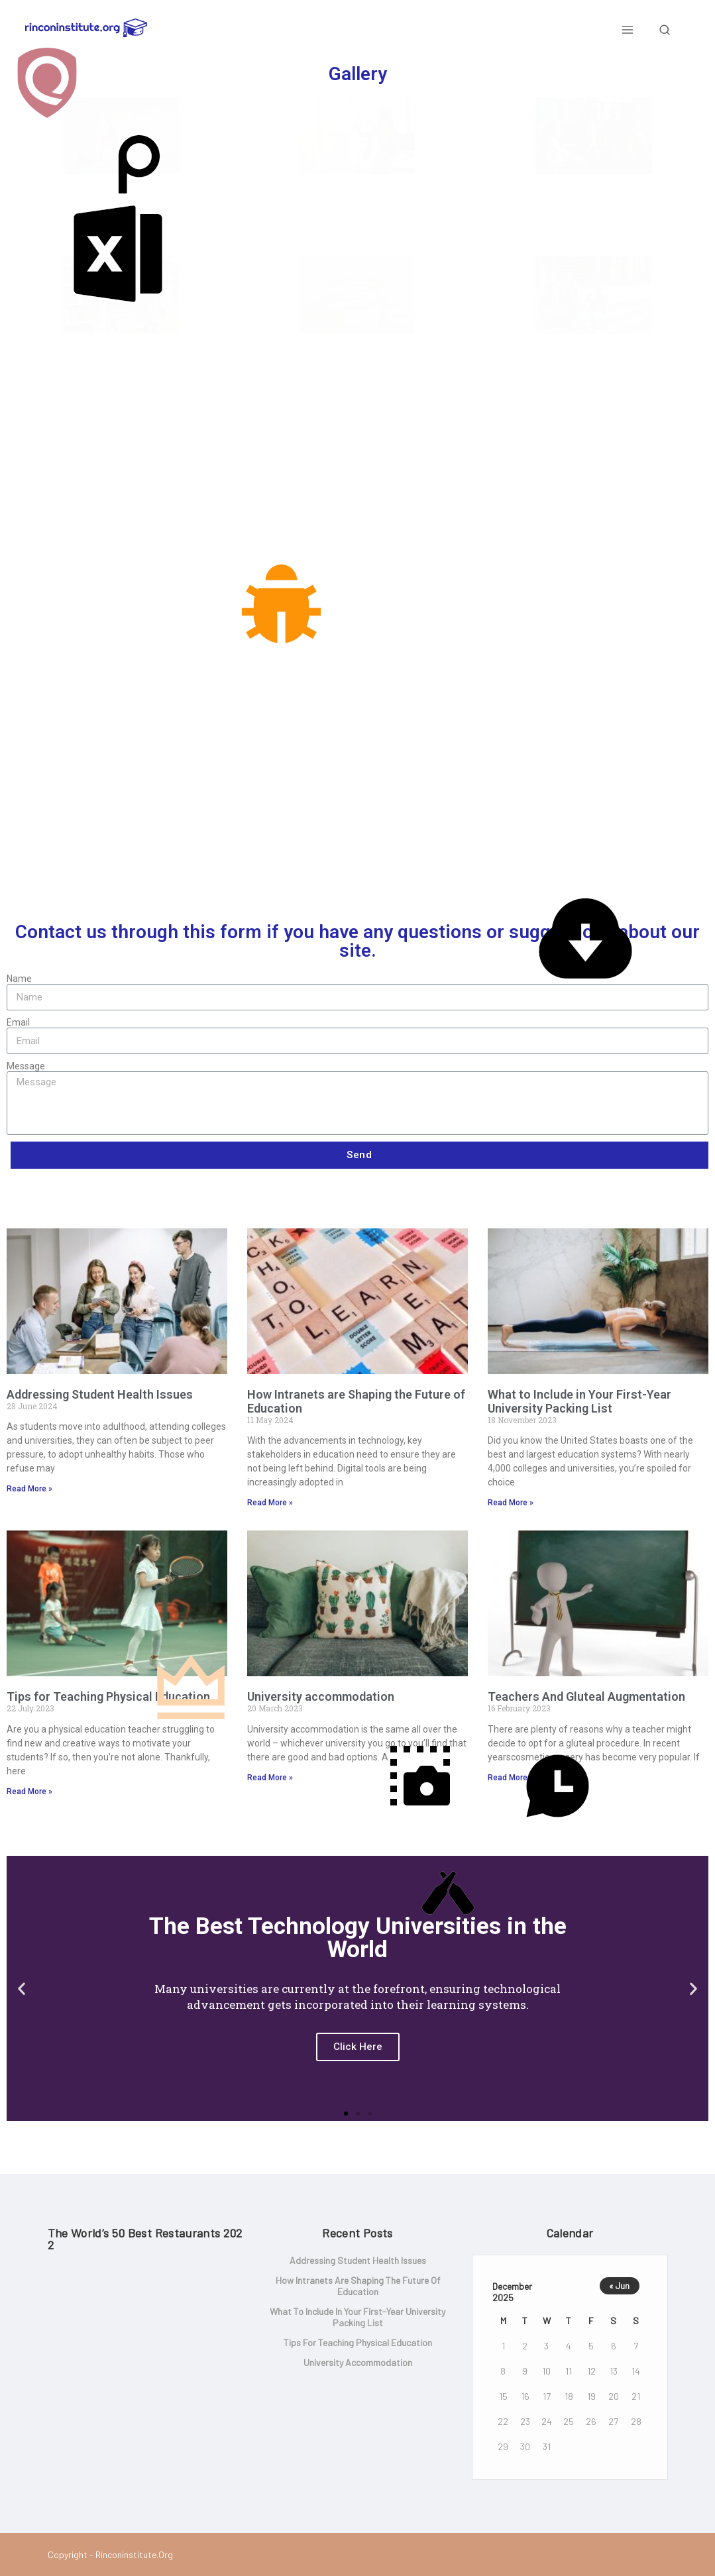 This screenshot has height=2576, width=715. Describe the element at coordinates (557, 1786) in the screenshot. I see `view chat history` at that location.